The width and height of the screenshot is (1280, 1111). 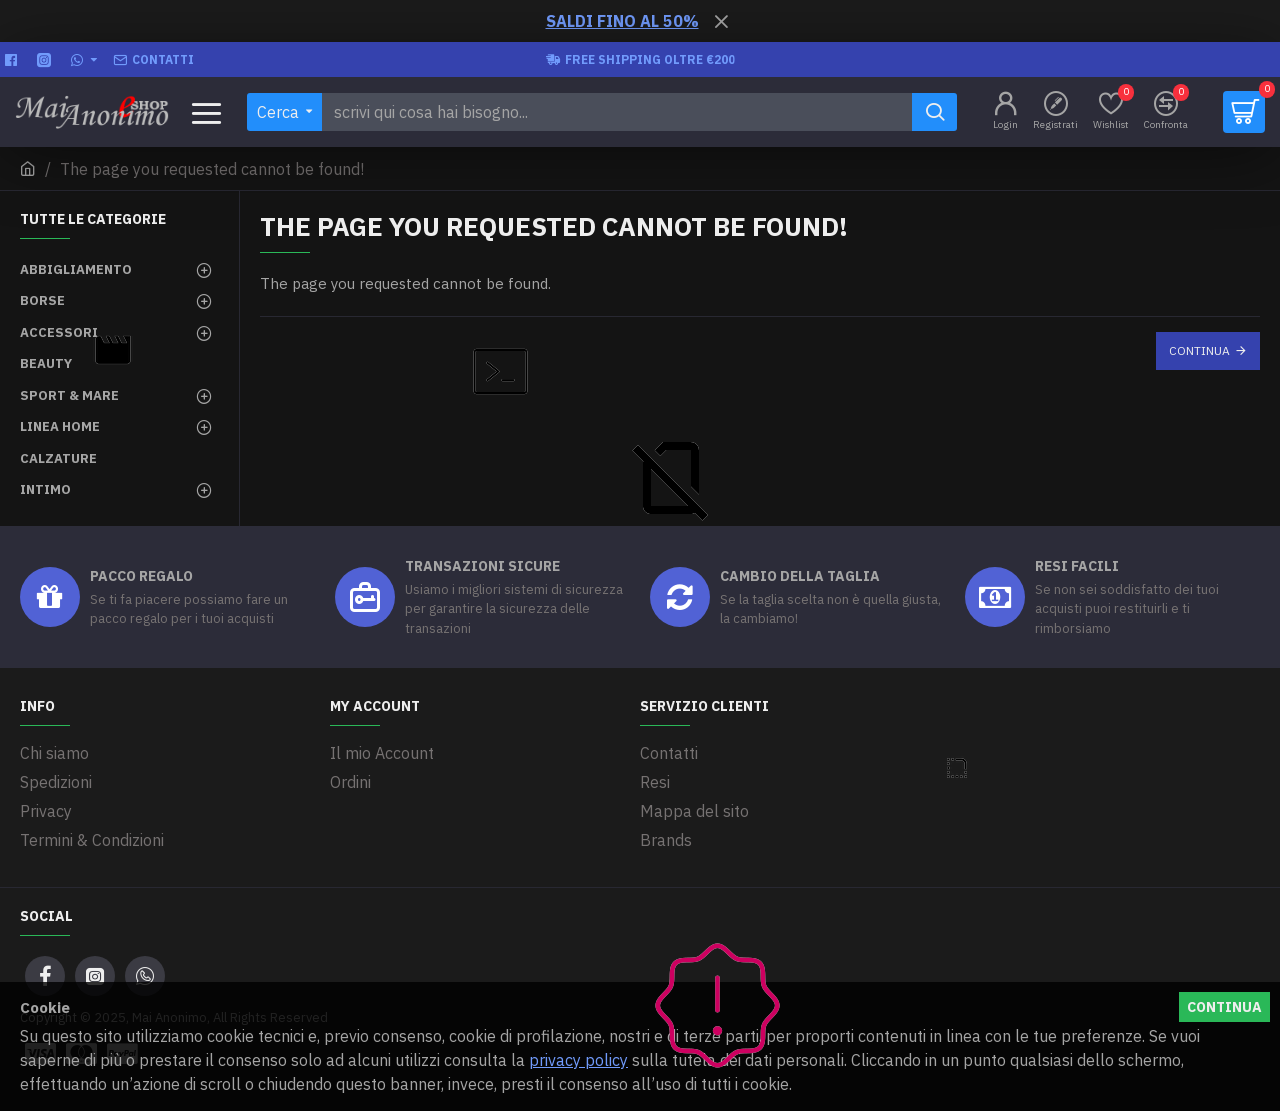 I want to click on open command line terminal, so click(x=500, y=371).